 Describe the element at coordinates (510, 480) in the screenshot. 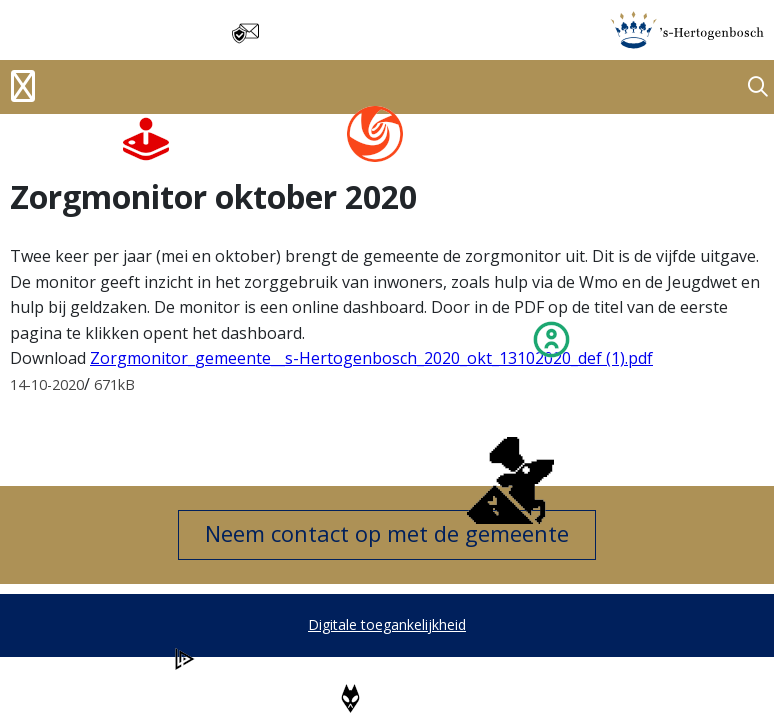

I see `ratatui terminal UI library logo` at that location.